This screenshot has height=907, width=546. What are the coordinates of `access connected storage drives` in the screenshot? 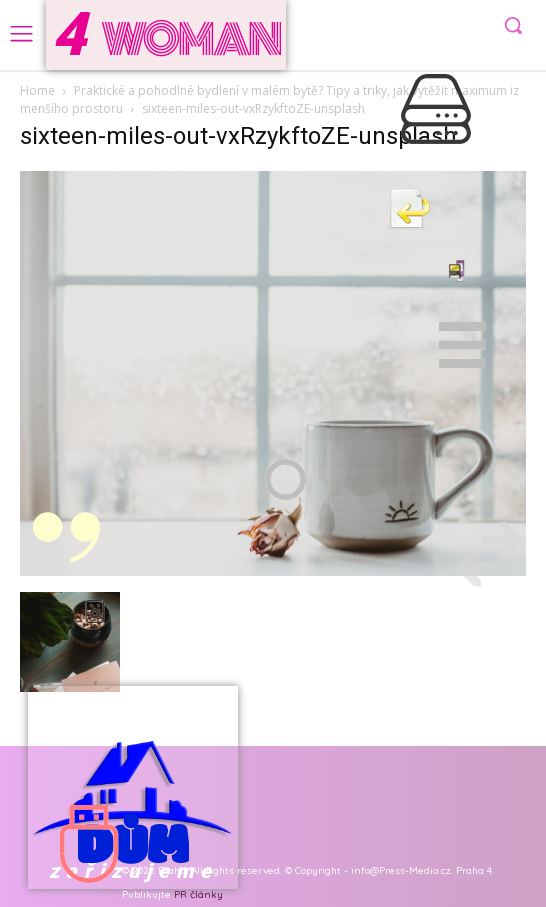 It's located at (436, 109).